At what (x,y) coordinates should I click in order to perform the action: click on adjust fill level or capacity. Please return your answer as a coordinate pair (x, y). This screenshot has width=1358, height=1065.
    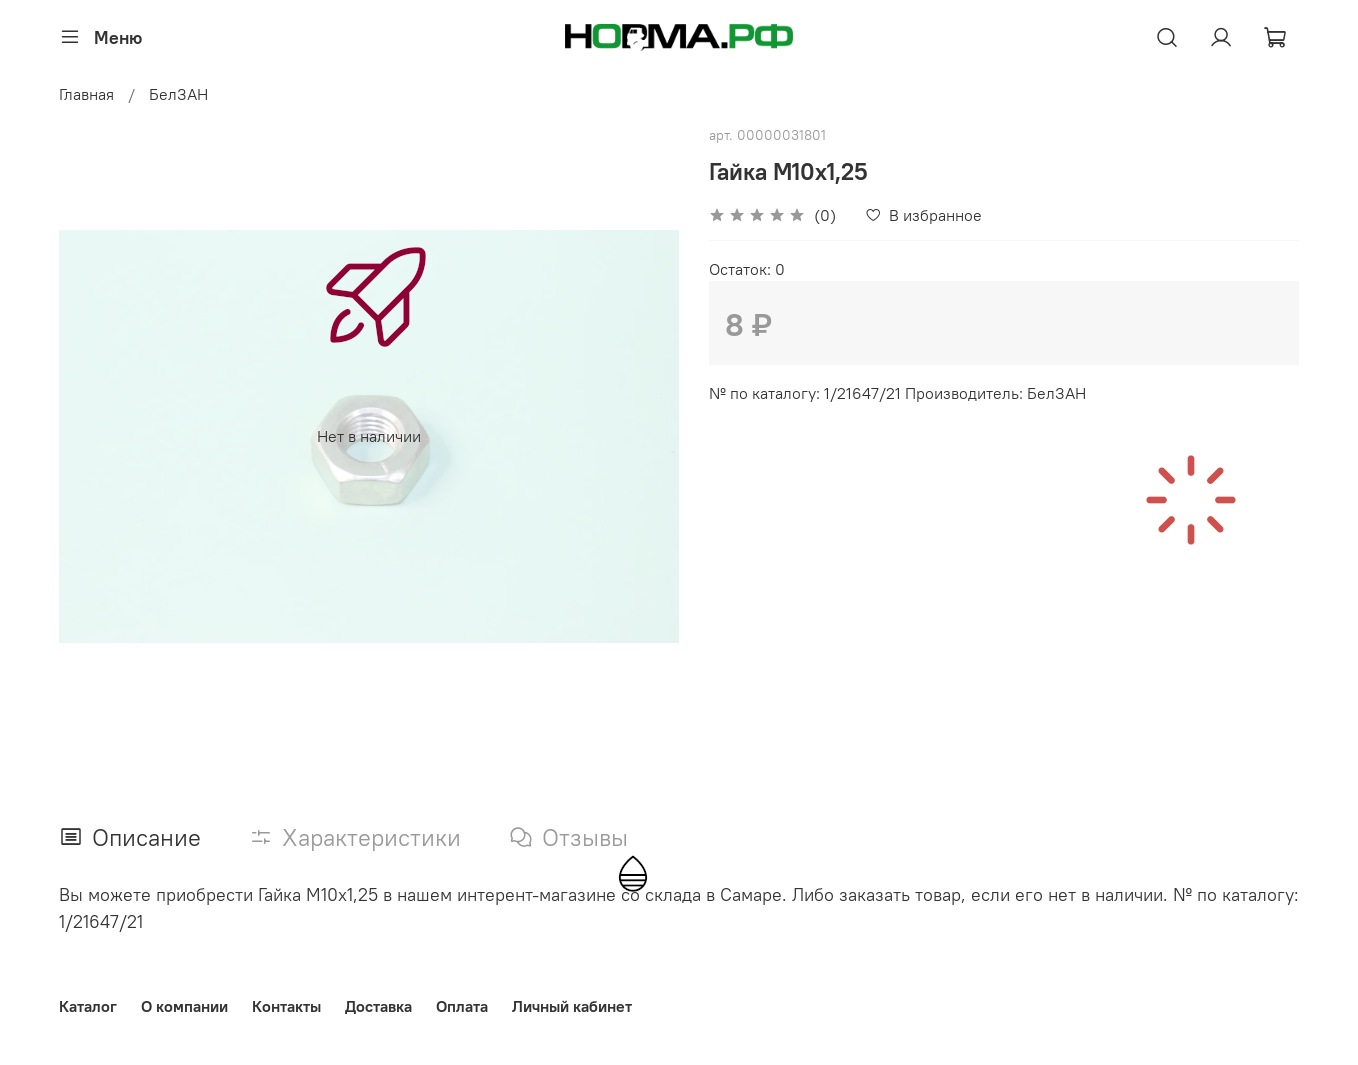
    Looking at the image, I should click on (633, 875).